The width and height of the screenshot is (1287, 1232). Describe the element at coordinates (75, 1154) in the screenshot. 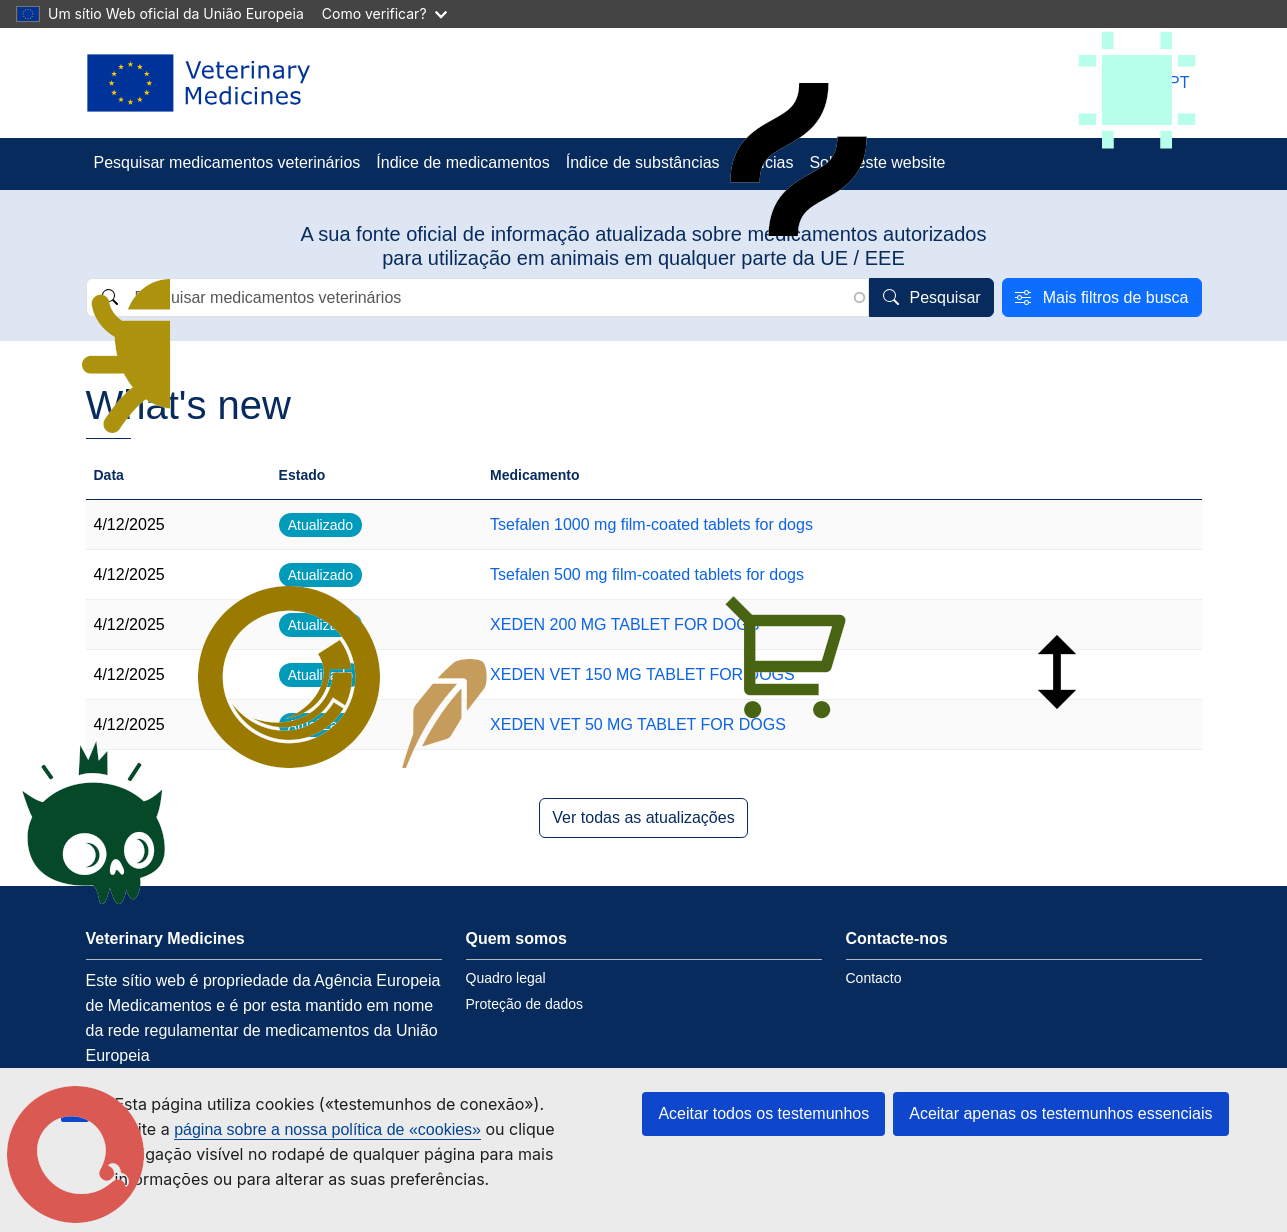

I see `Apache ECharts logo` at that location.